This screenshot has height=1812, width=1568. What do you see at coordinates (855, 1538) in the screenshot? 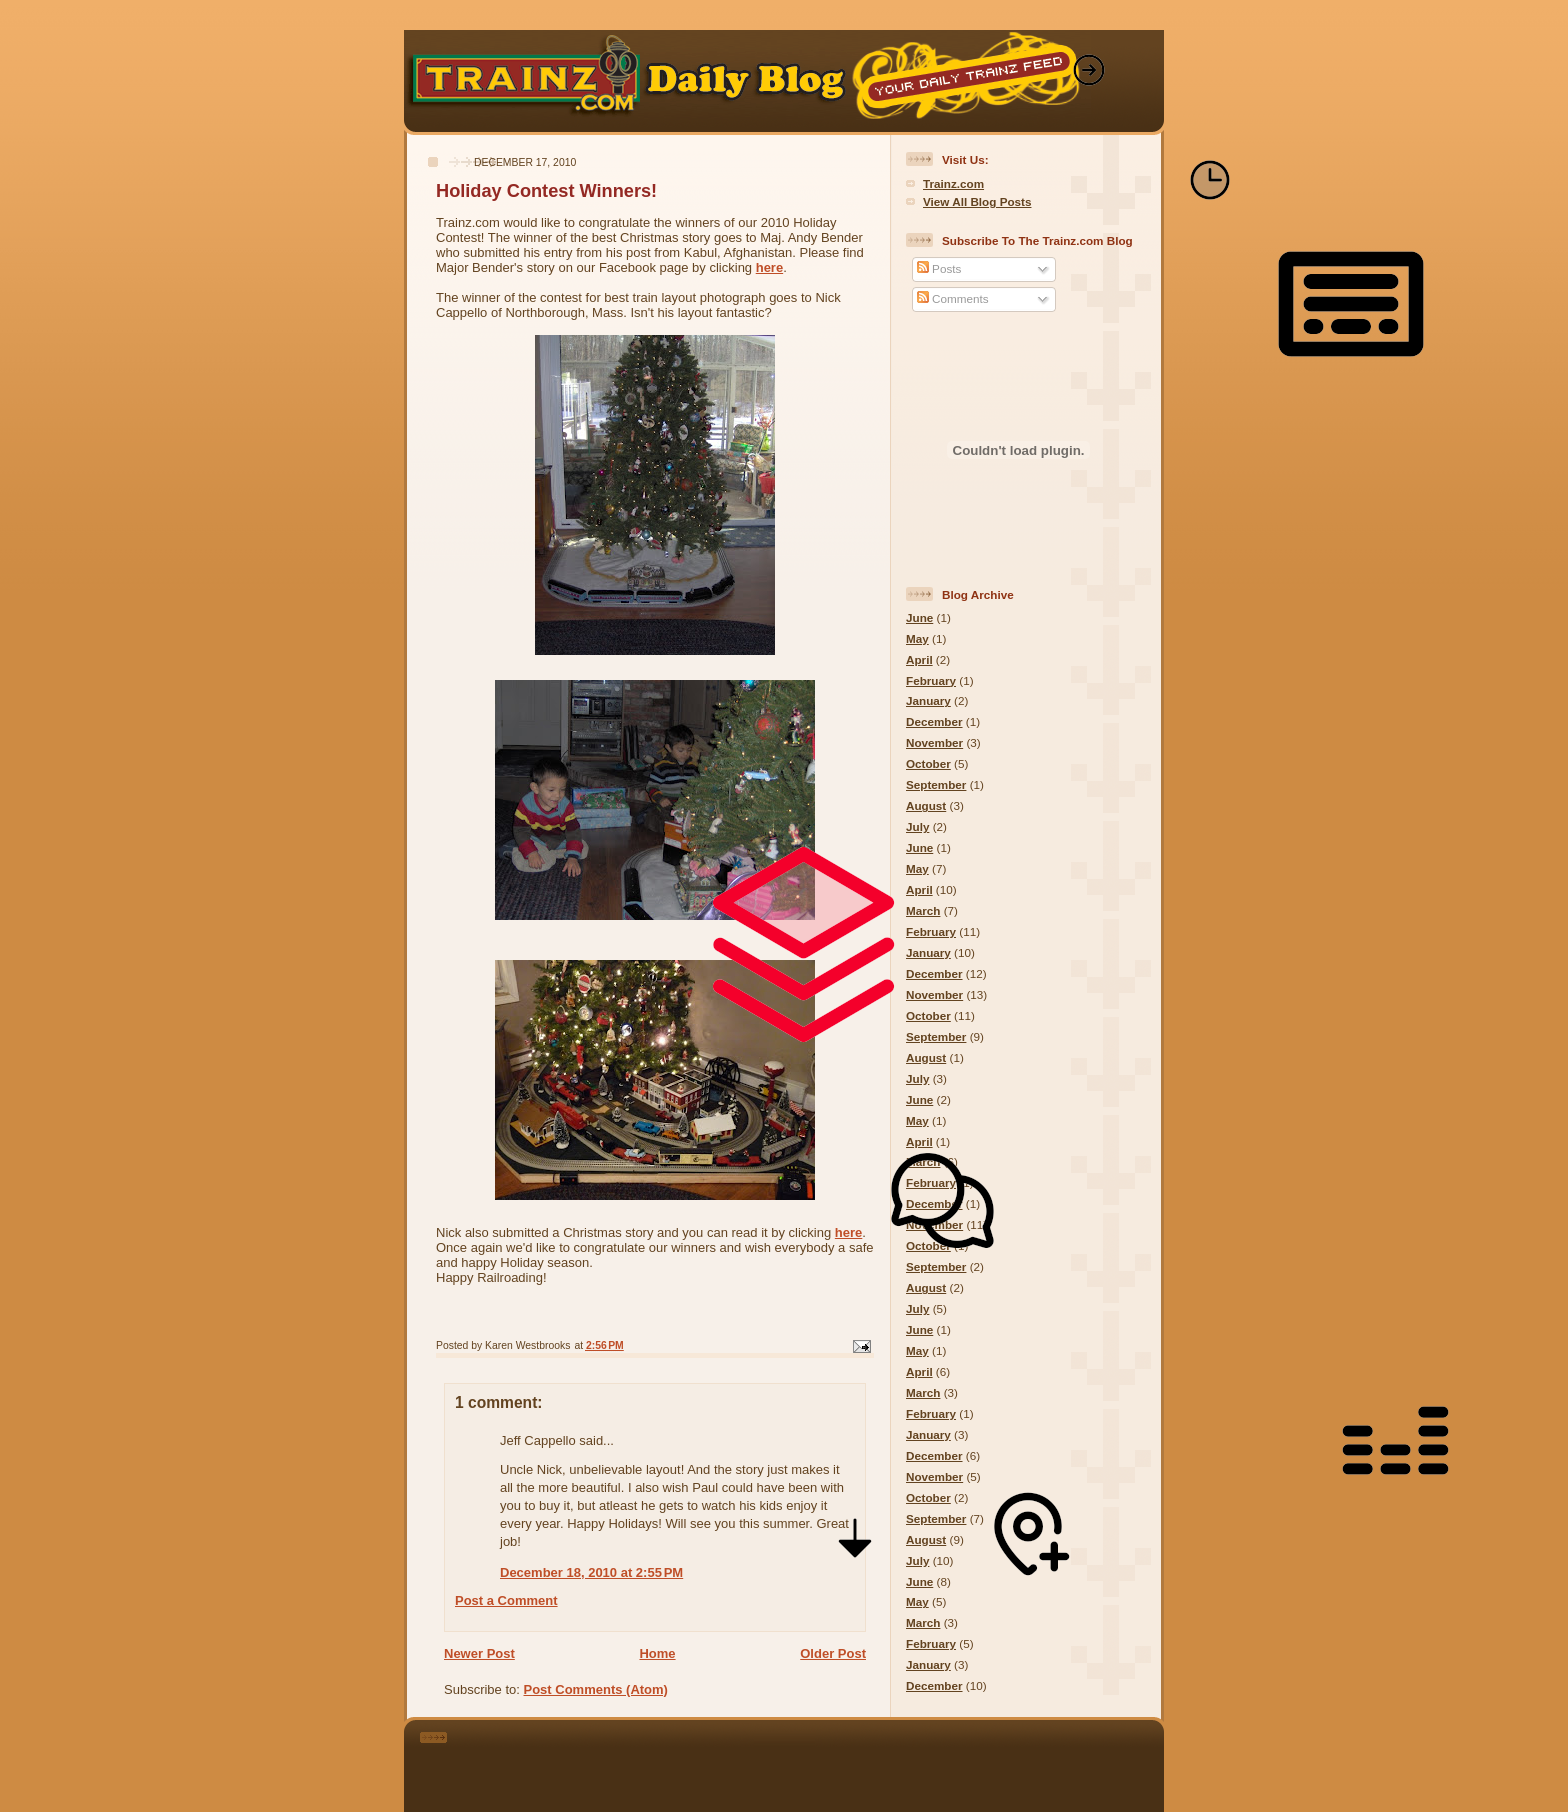
I see `download a file or content` at bounding box center [855, 1538].